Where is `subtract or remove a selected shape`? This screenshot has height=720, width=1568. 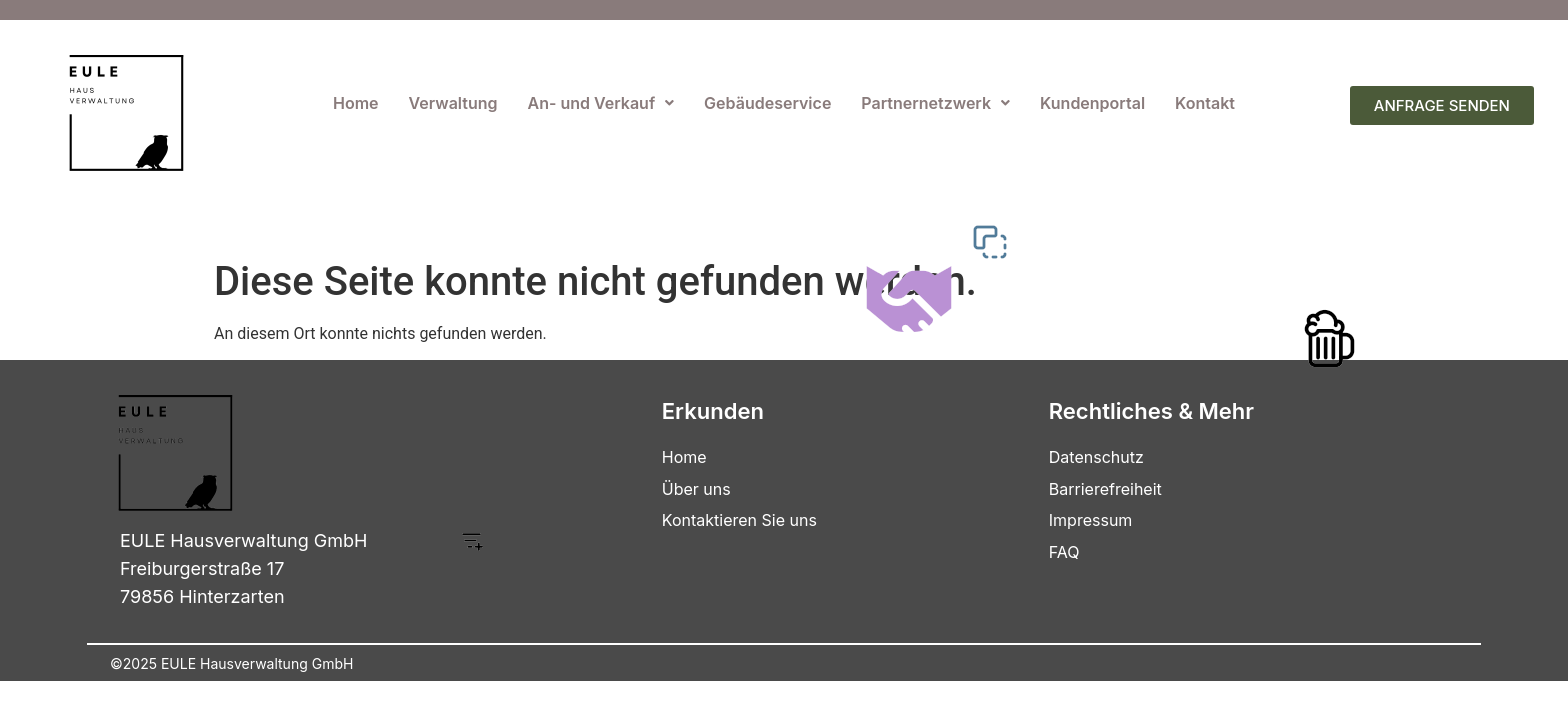 subtract or remove a selected shape is located at coordinates (990, 242).